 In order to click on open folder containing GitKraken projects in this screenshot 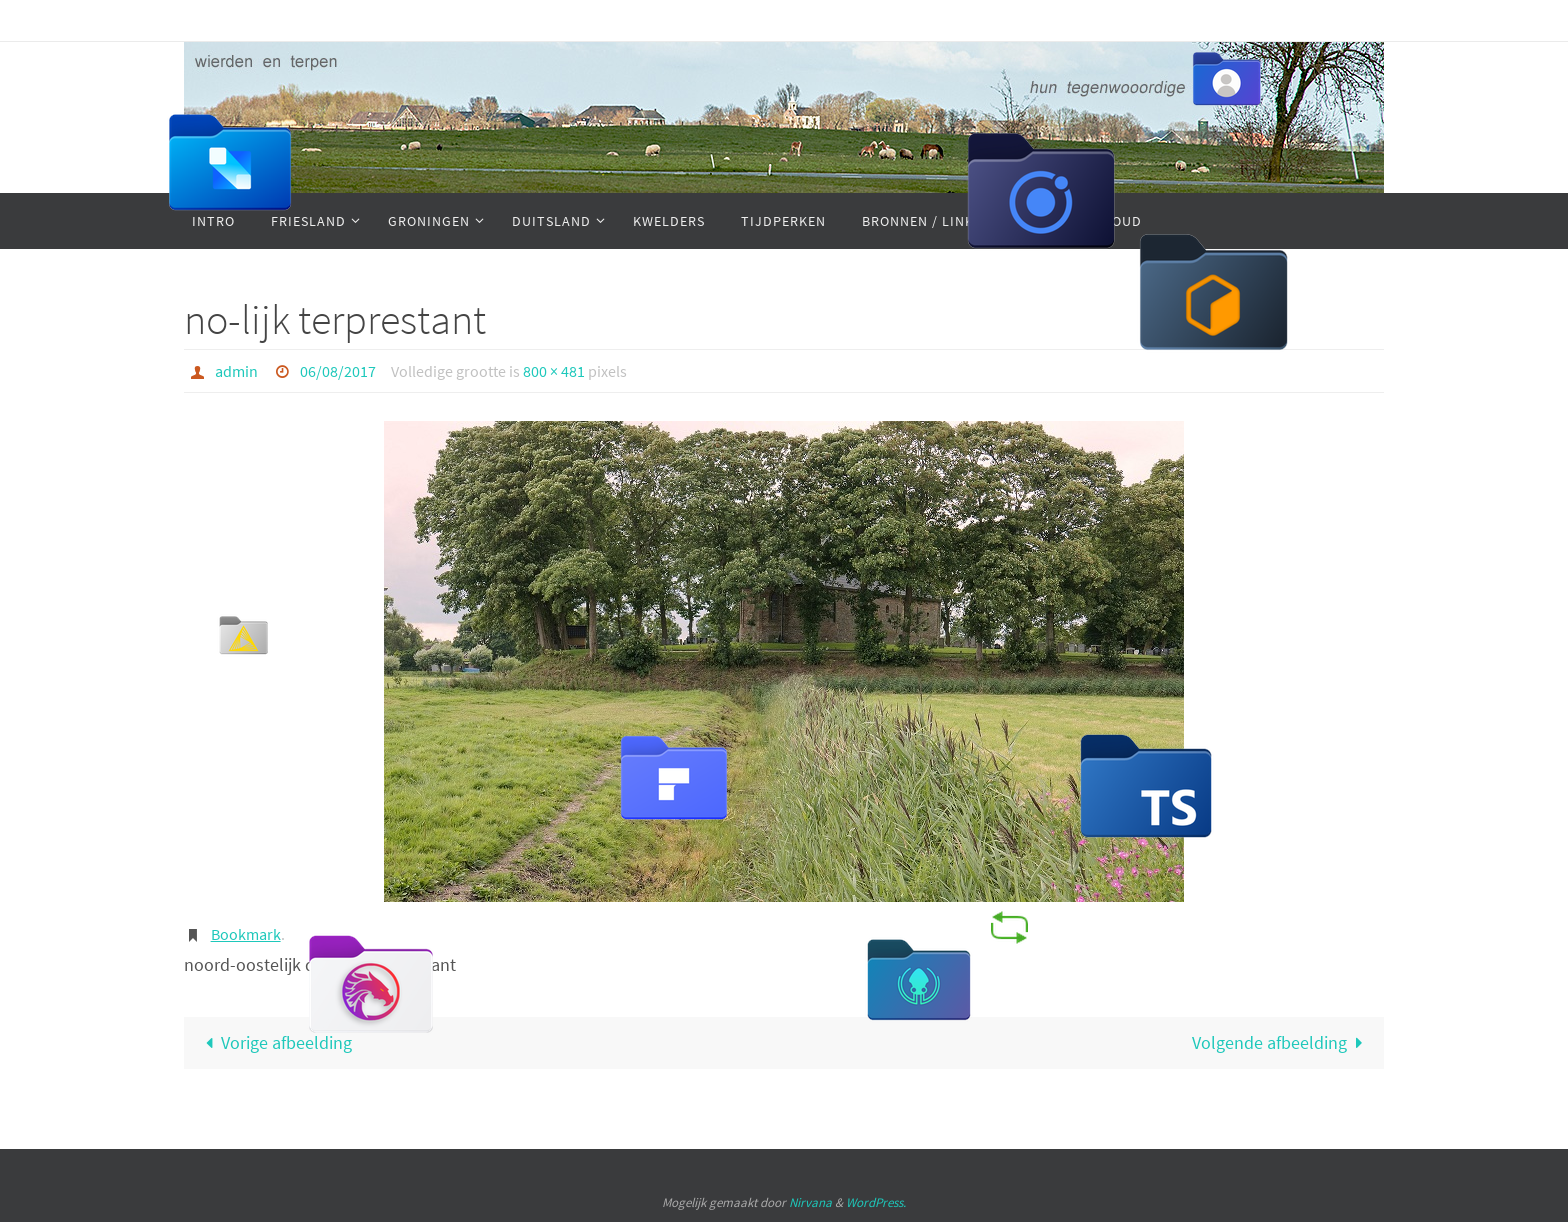, I will do `click(918, 982)`.